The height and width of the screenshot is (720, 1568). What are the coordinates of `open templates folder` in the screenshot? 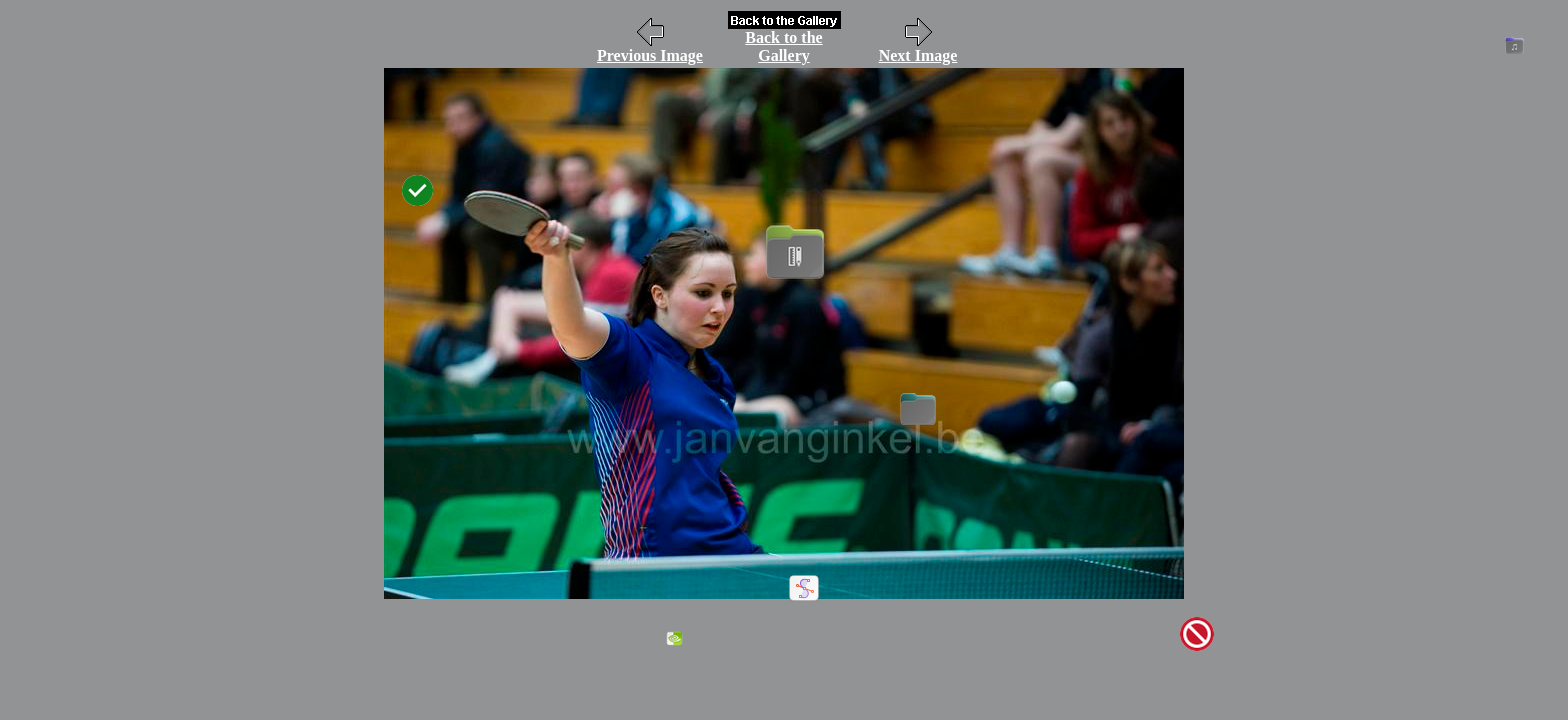 It's located at (795, 252).